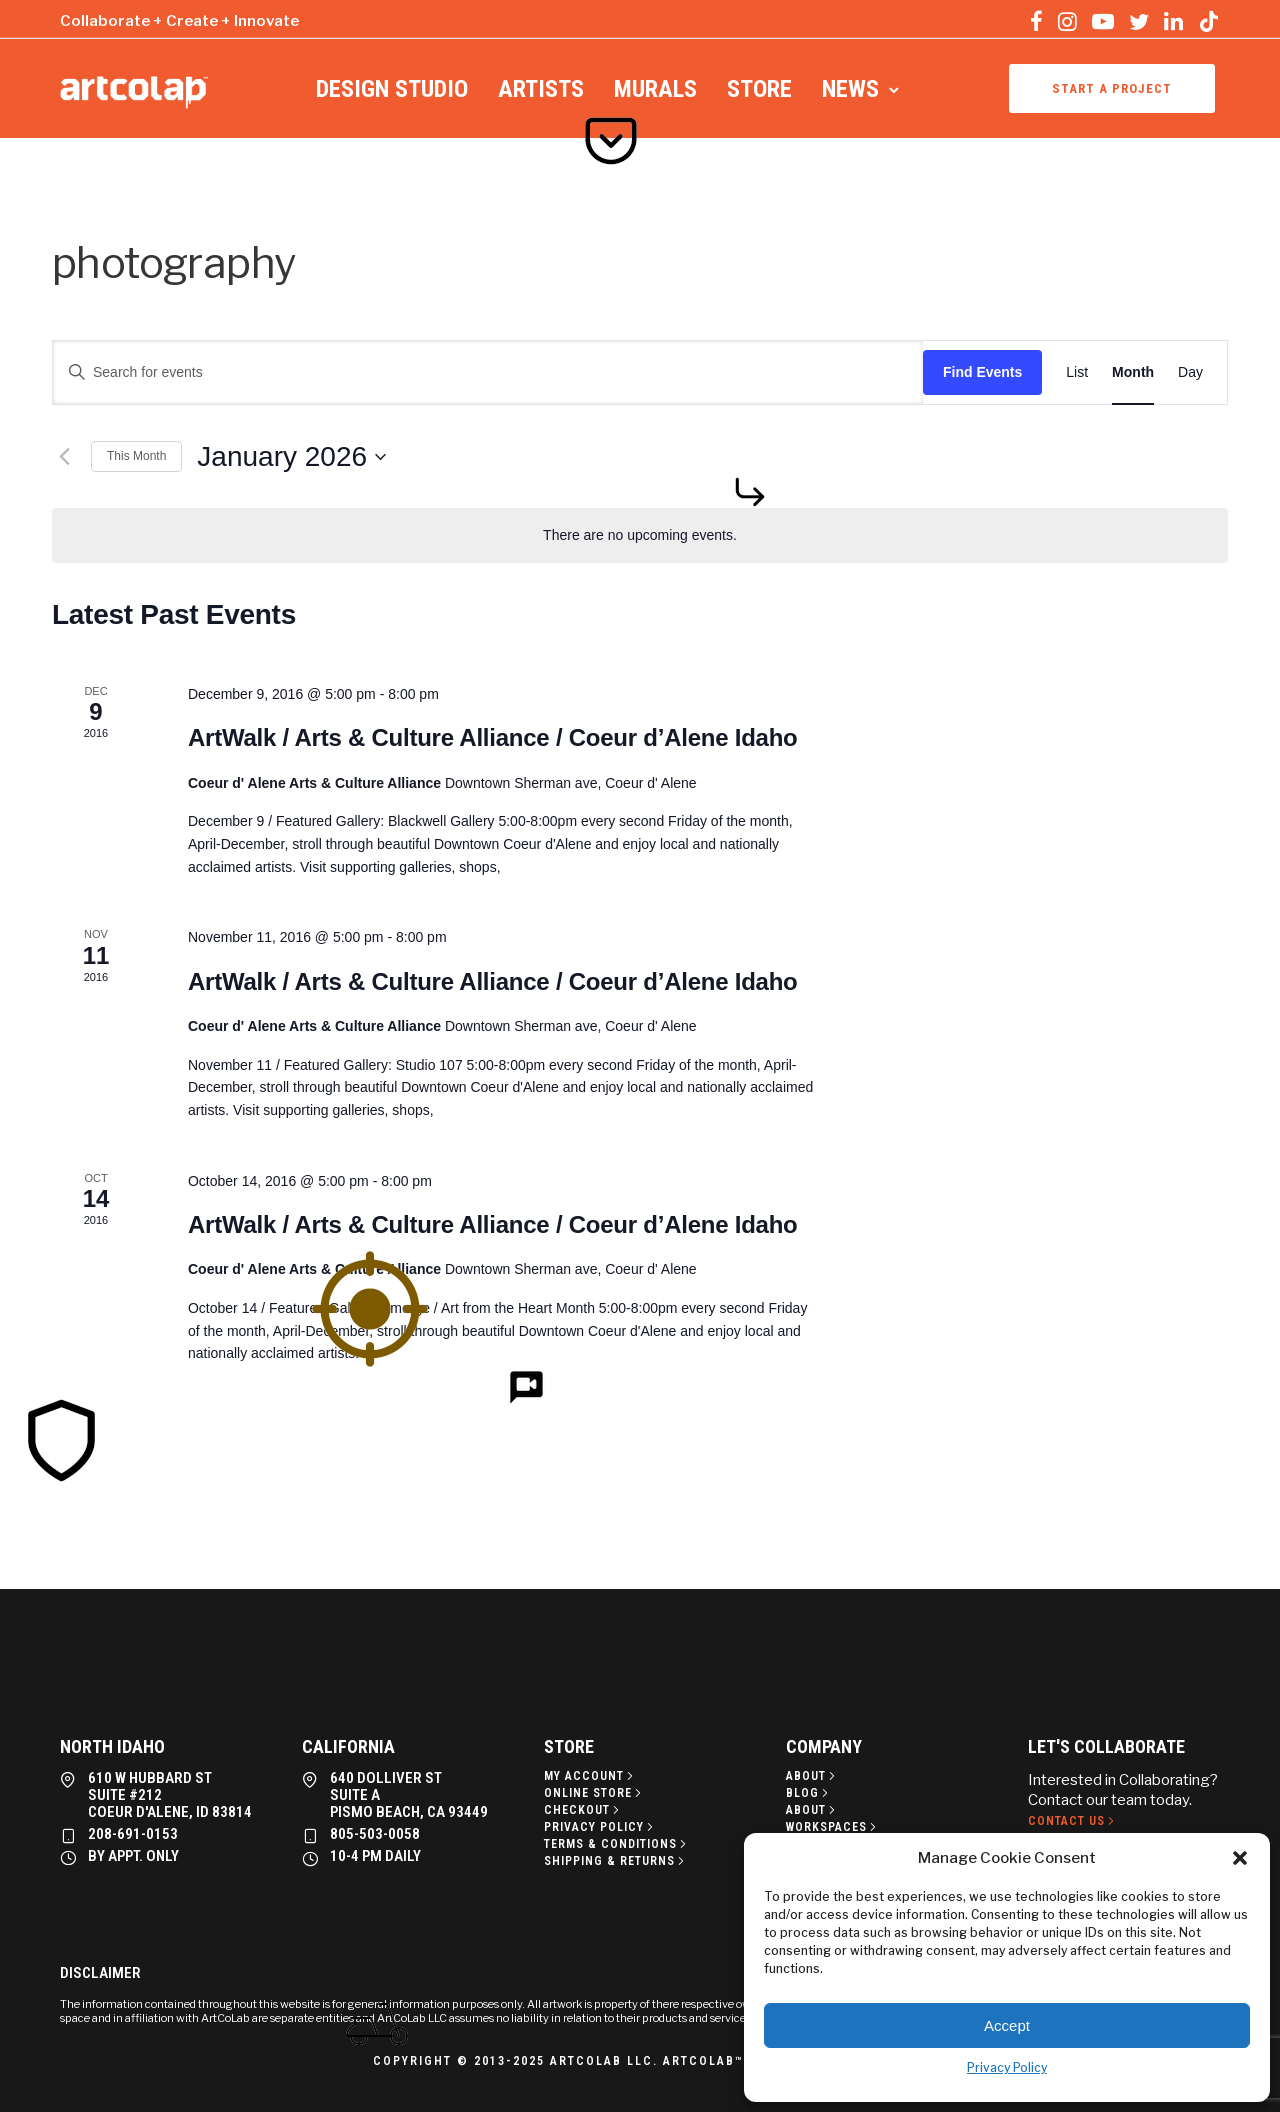 The image size is (1280, 2112). Describe the element at coordinates (611, 141) in the screenshot. I see `save to pocket app` at that location.